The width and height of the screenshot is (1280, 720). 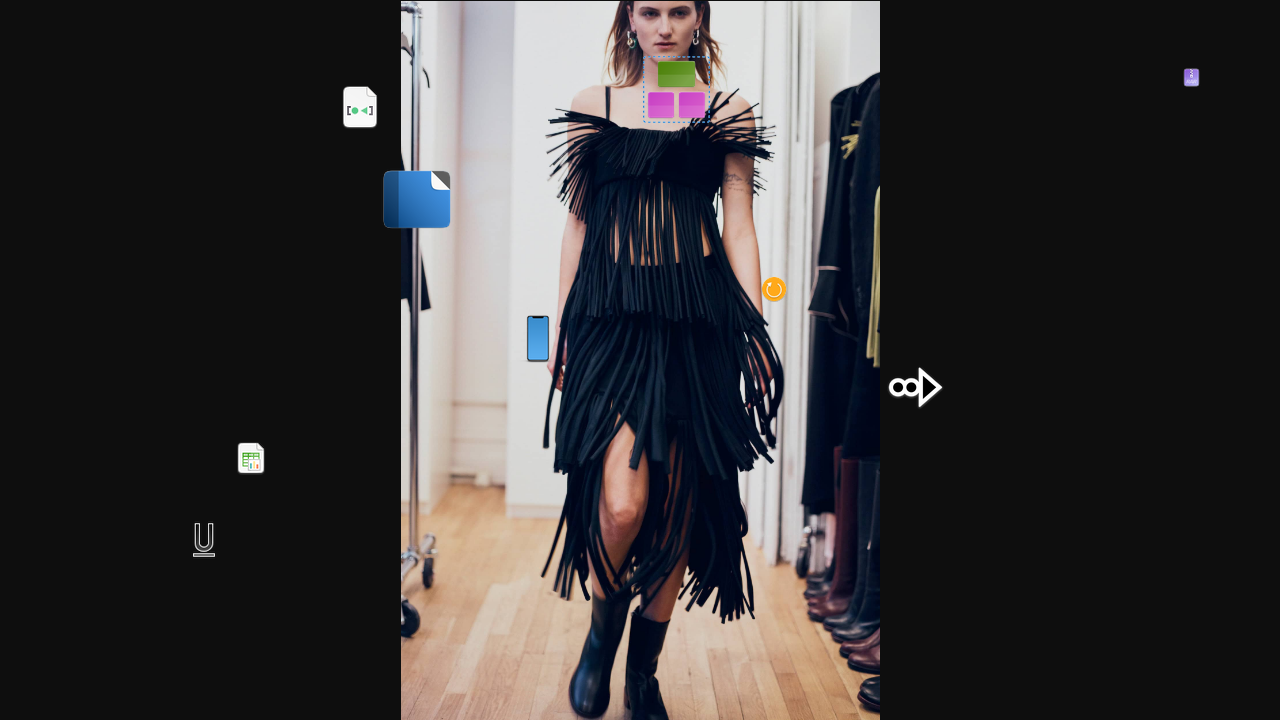 I want to click on iPhone XS device icon, so click(x=538, y=339).